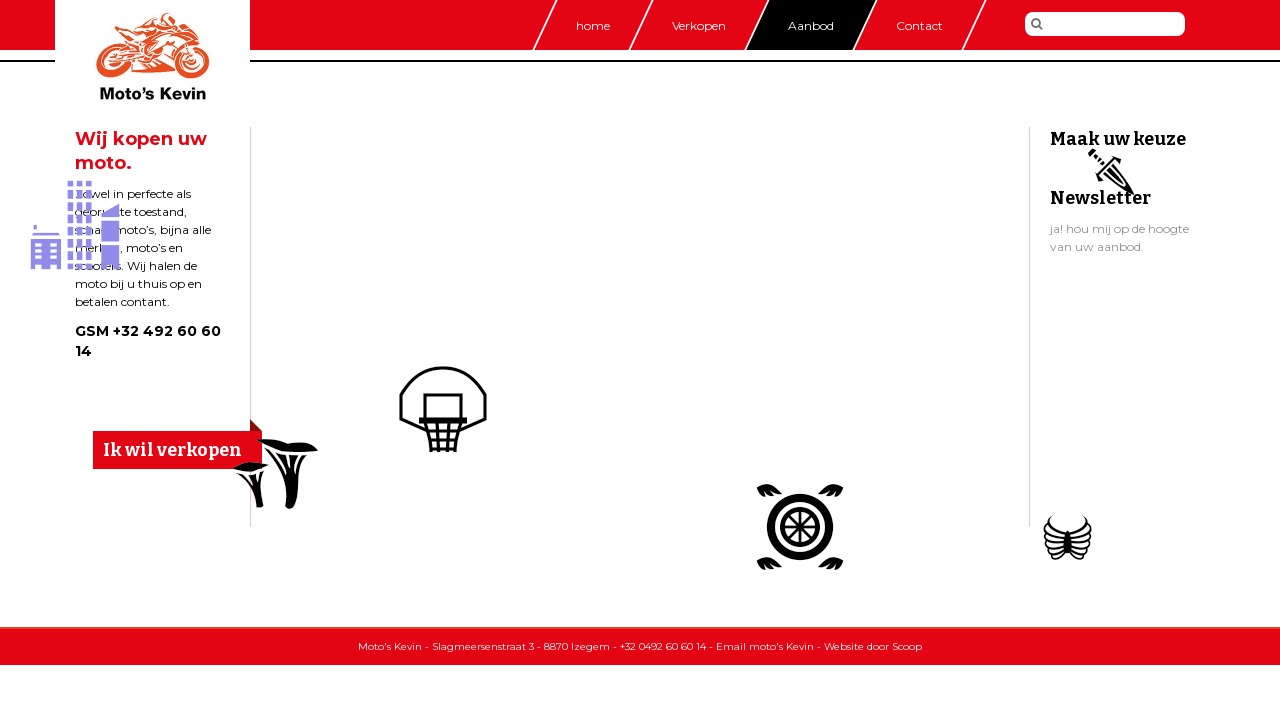 This screenshot has width=1280, height=720. I want to click on equip a dagger or short blade weapon, so click(1111, 172).